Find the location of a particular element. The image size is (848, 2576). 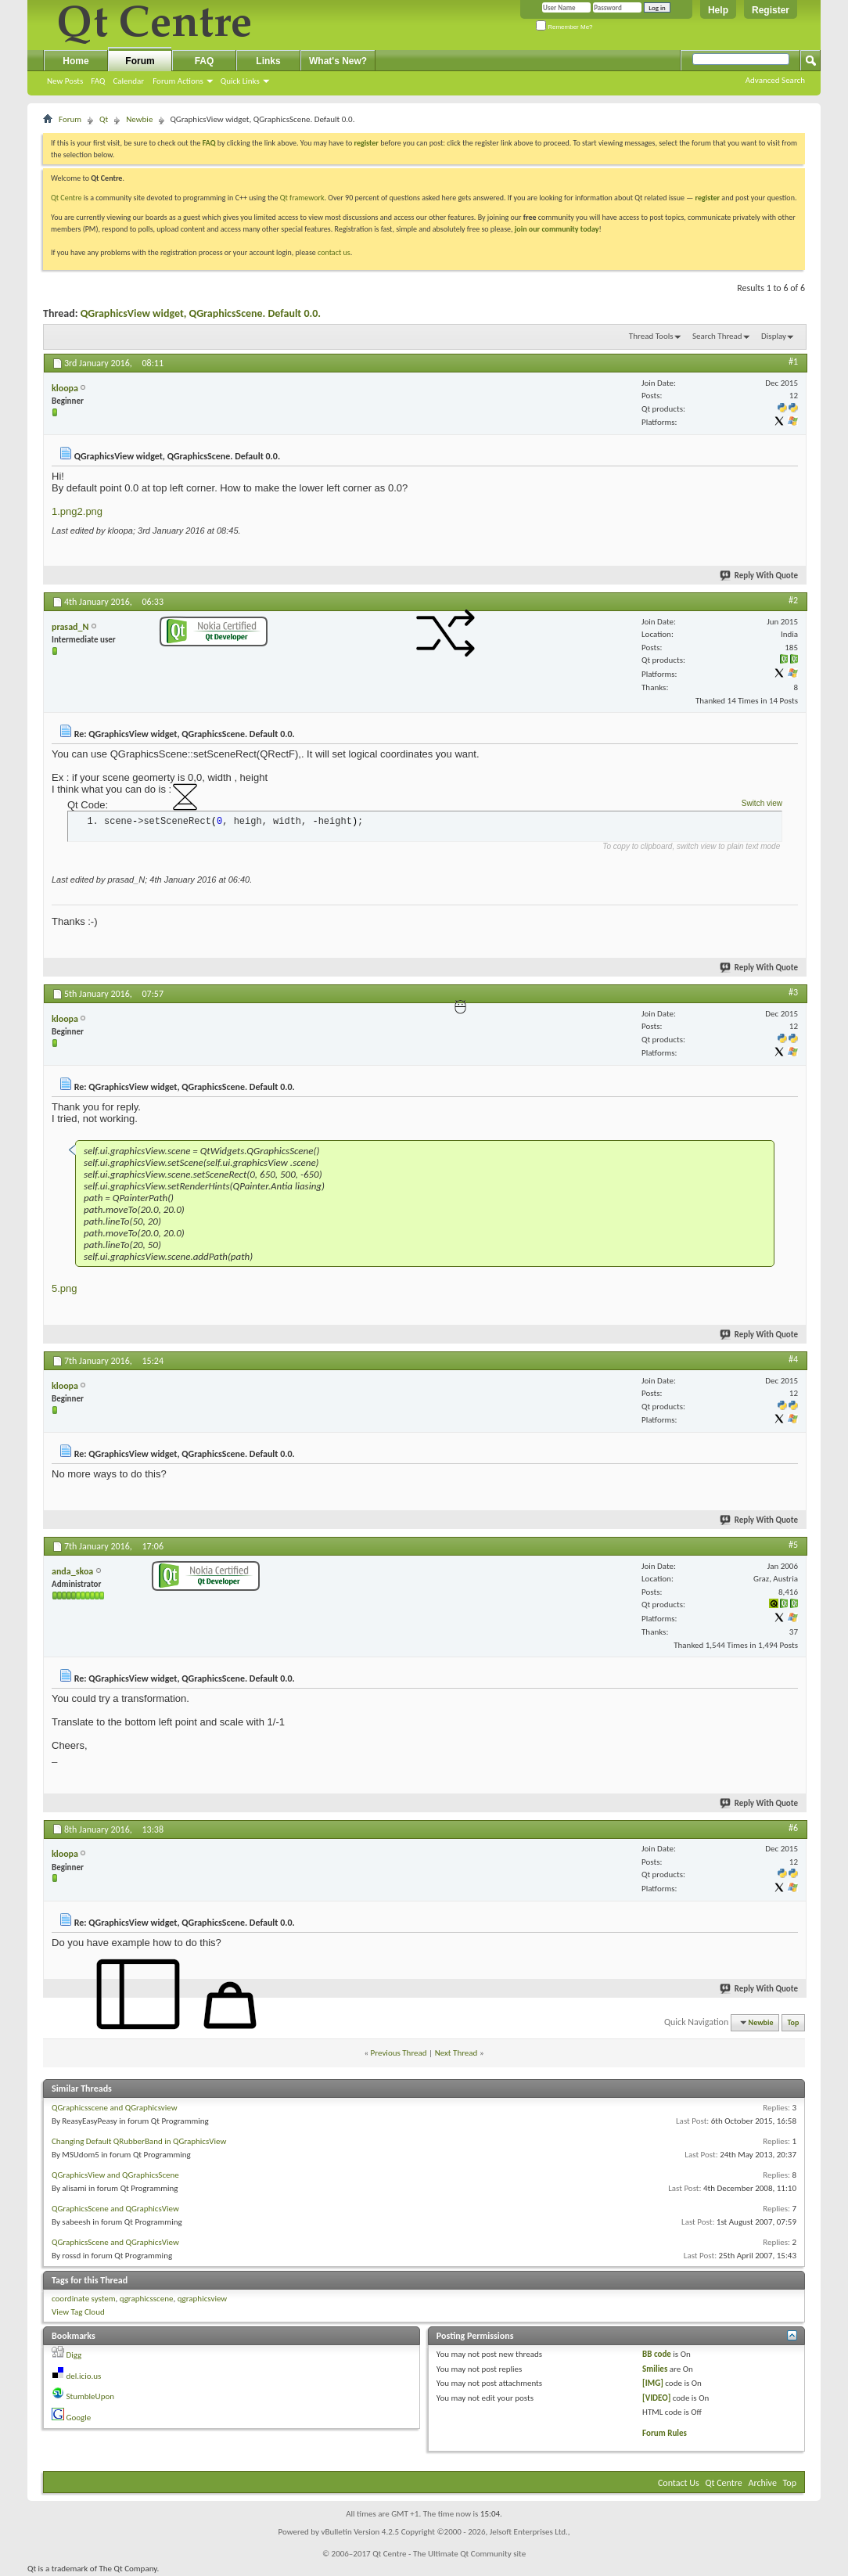

android device or system settings is located at coordinates (460, 1006).